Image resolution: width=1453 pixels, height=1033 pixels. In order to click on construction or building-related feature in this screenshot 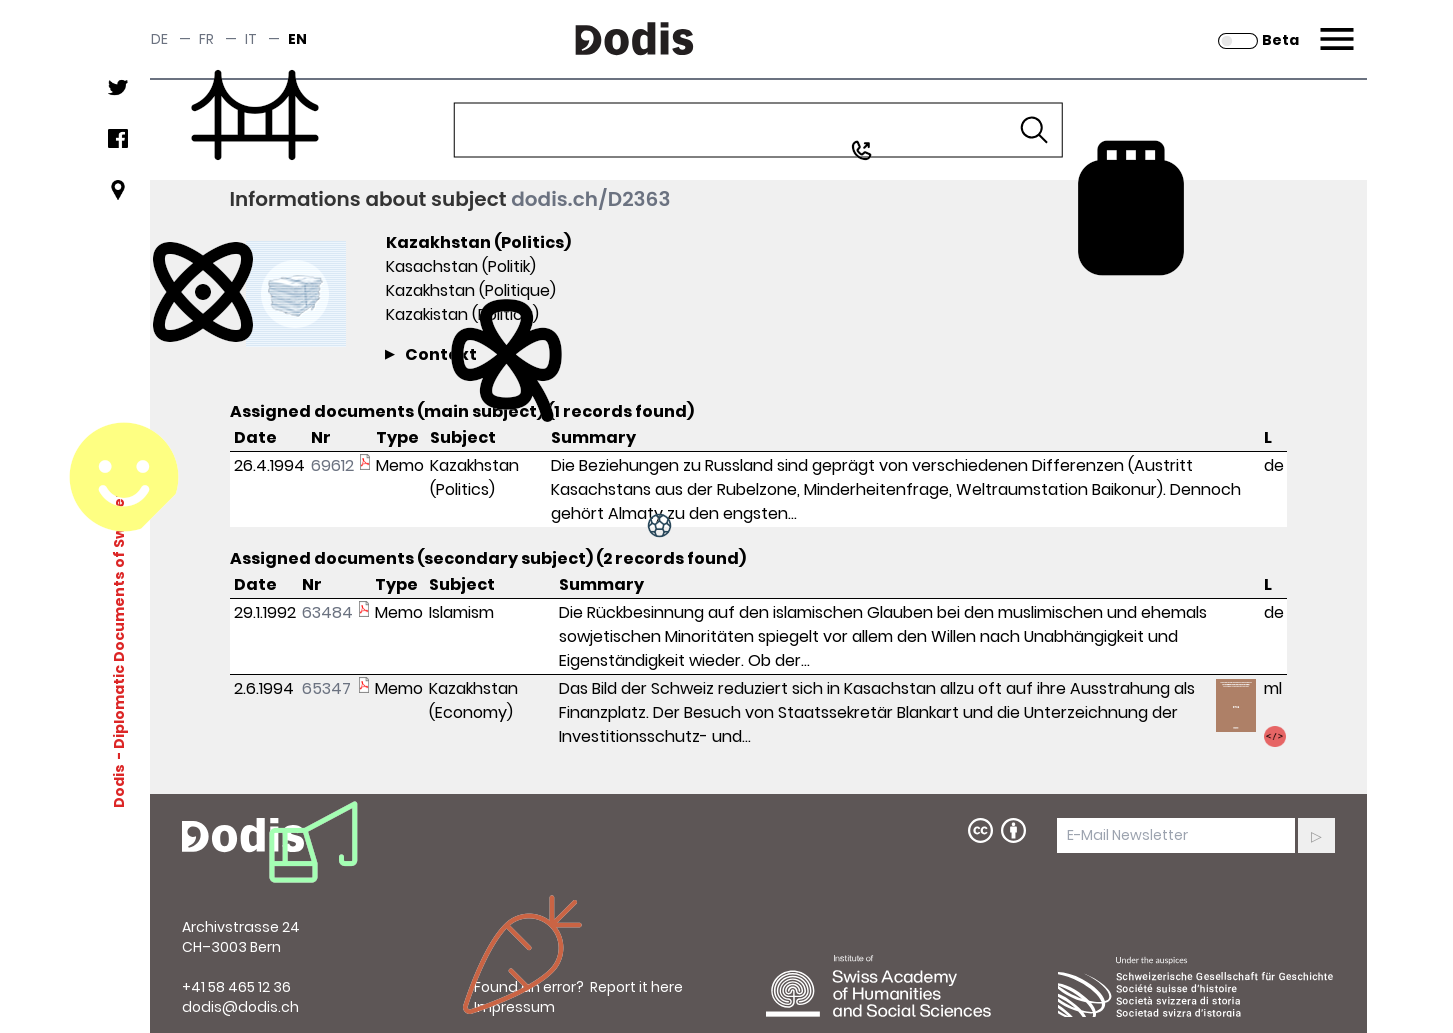, I will do `click(315, 847)`.